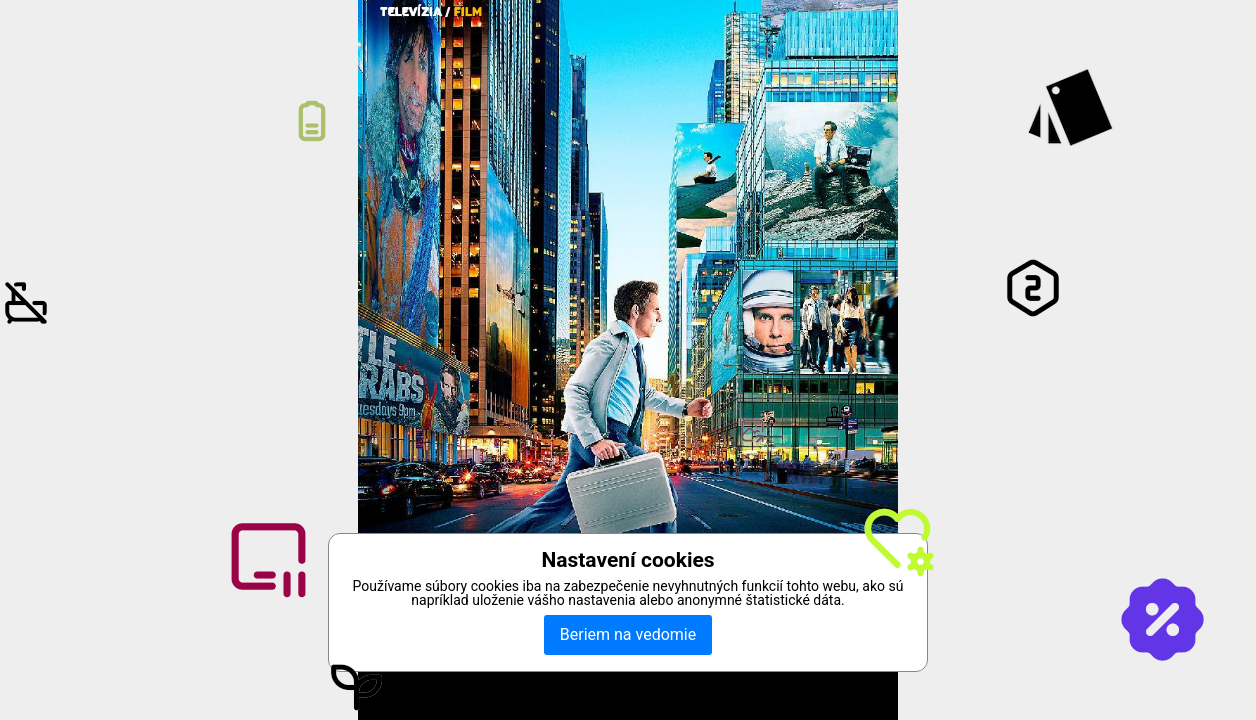 The height and width of the screenshot is (720, 1256). I want to click on indicates bathtub or bath feature is unavailable, so click(26, 303).